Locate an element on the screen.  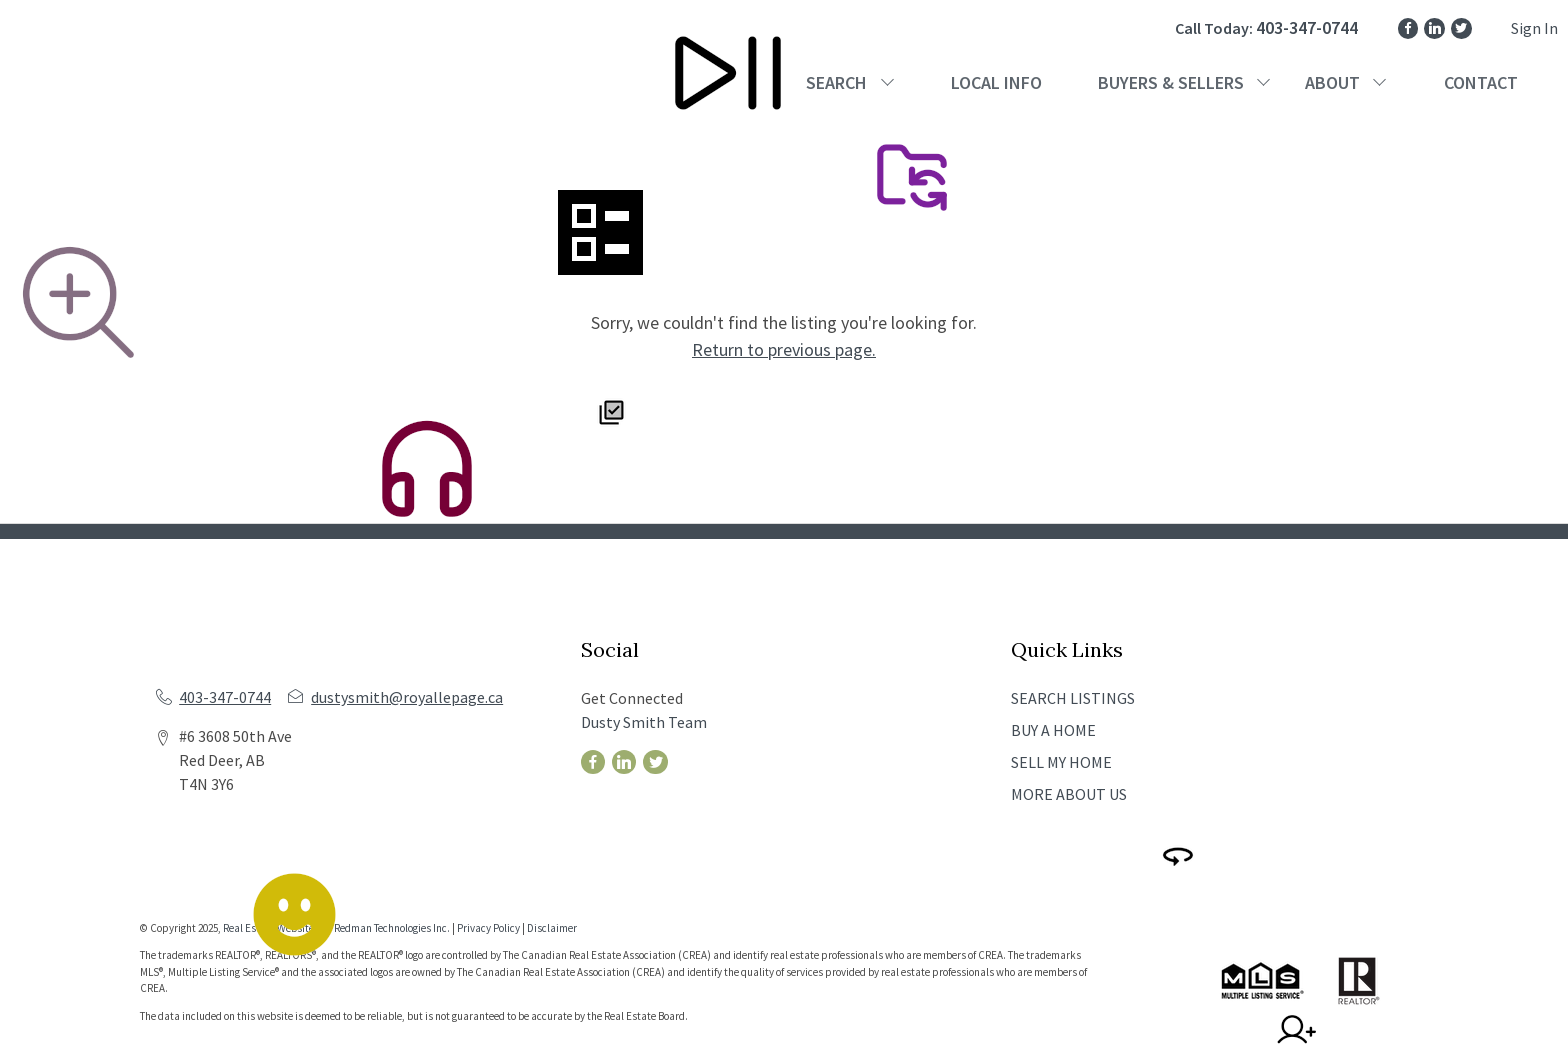
view 360-degree panorama or image is located at coordinates (1178, 855).